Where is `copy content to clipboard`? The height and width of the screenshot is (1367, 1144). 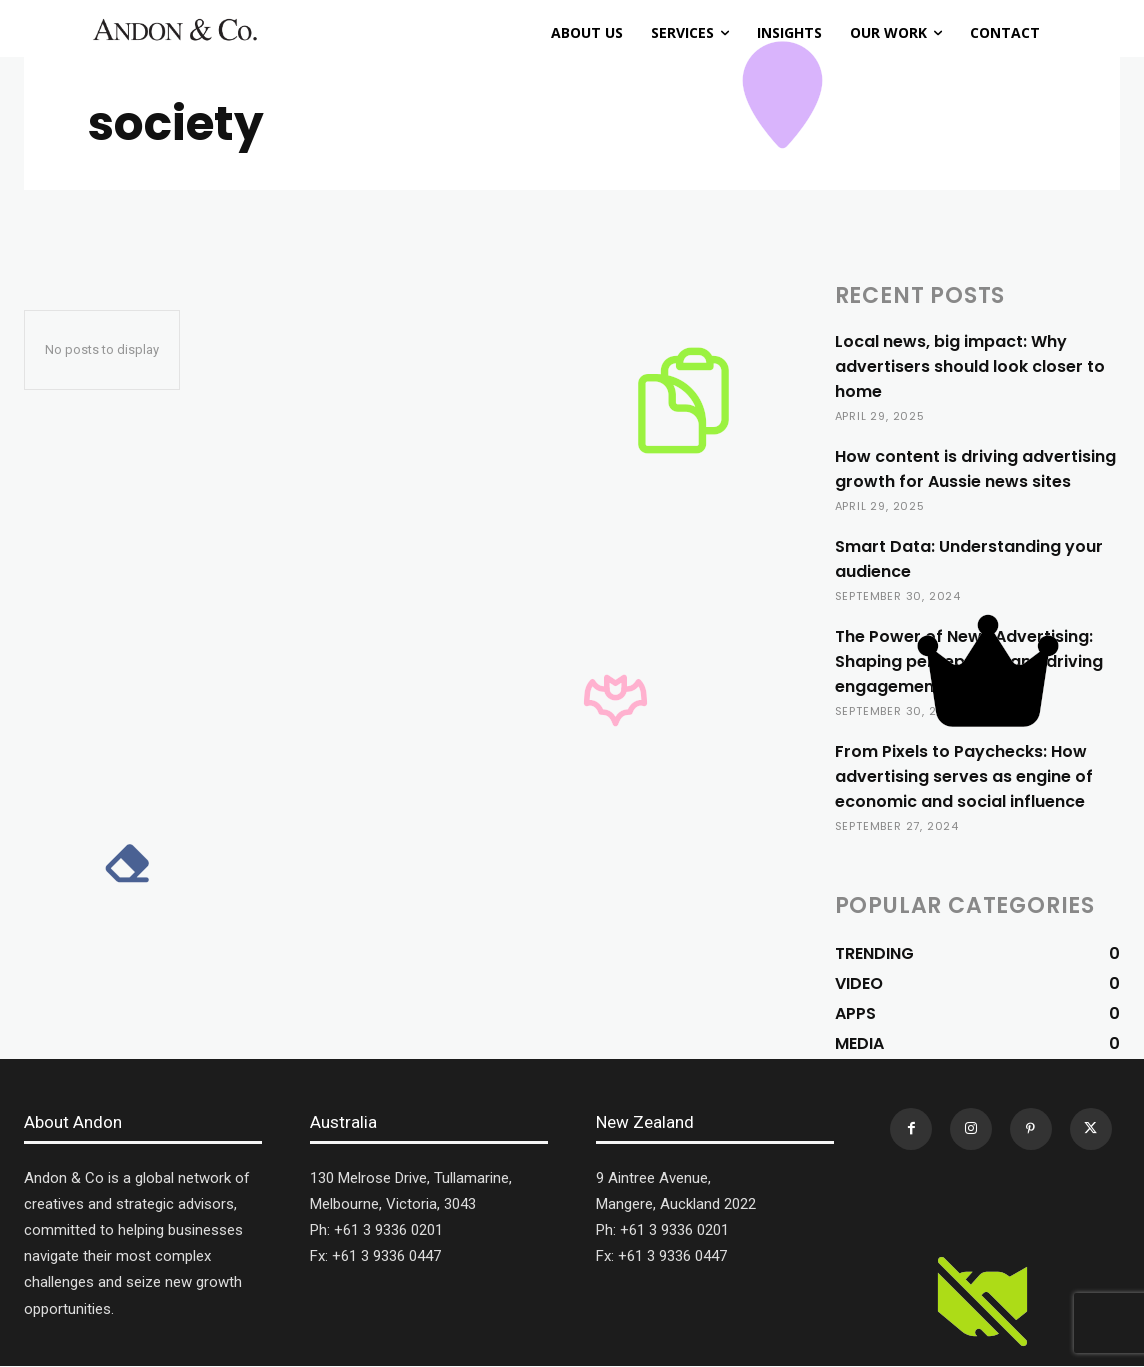
copy content to clipboard is located at coordinates (683, 400).